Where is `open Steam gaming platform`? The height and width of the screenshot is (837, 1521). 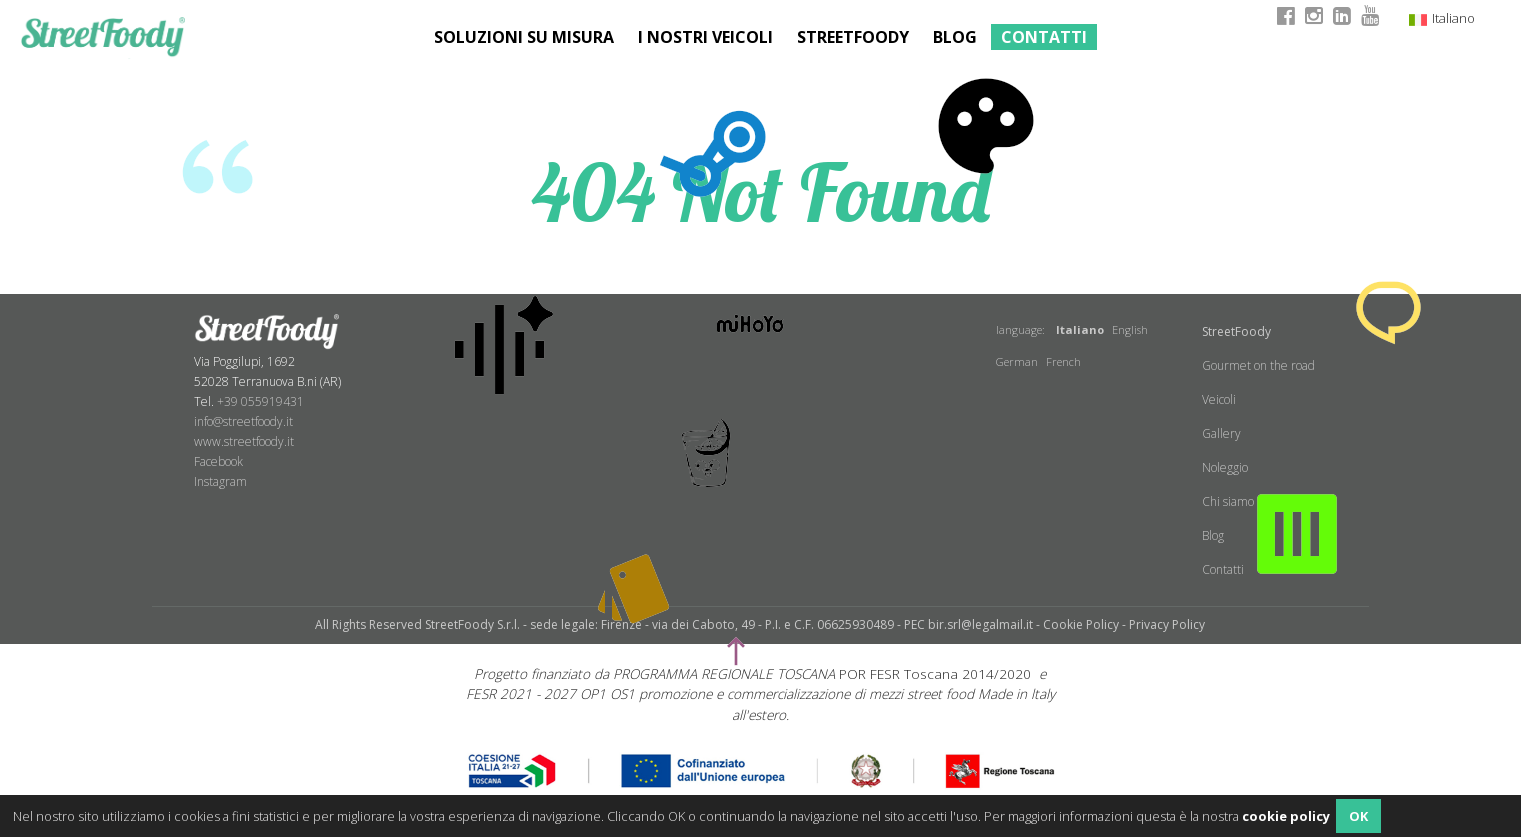
open Steam gaming platform is located at coordinates (713, 152).